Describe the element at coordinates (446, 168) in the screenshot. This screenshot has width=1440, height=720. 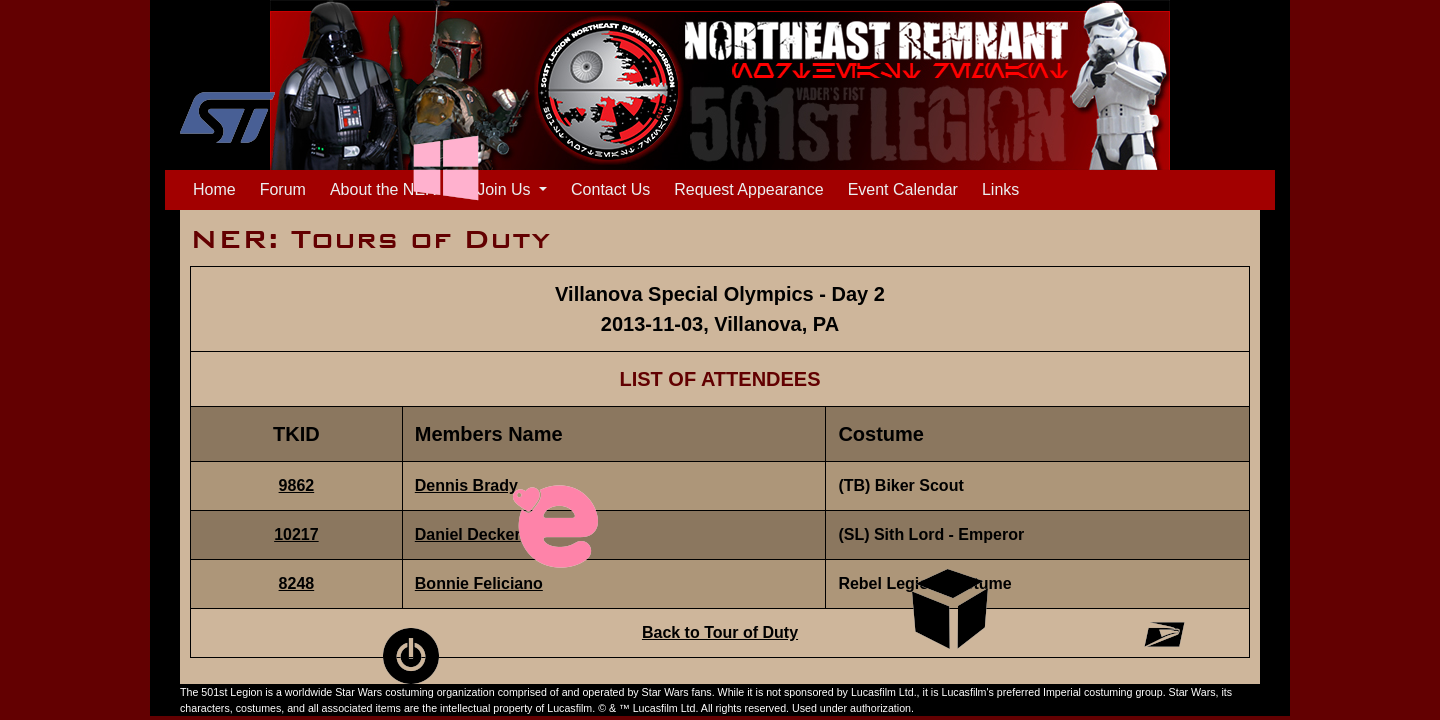
I see `windows operating system logo` at that location.